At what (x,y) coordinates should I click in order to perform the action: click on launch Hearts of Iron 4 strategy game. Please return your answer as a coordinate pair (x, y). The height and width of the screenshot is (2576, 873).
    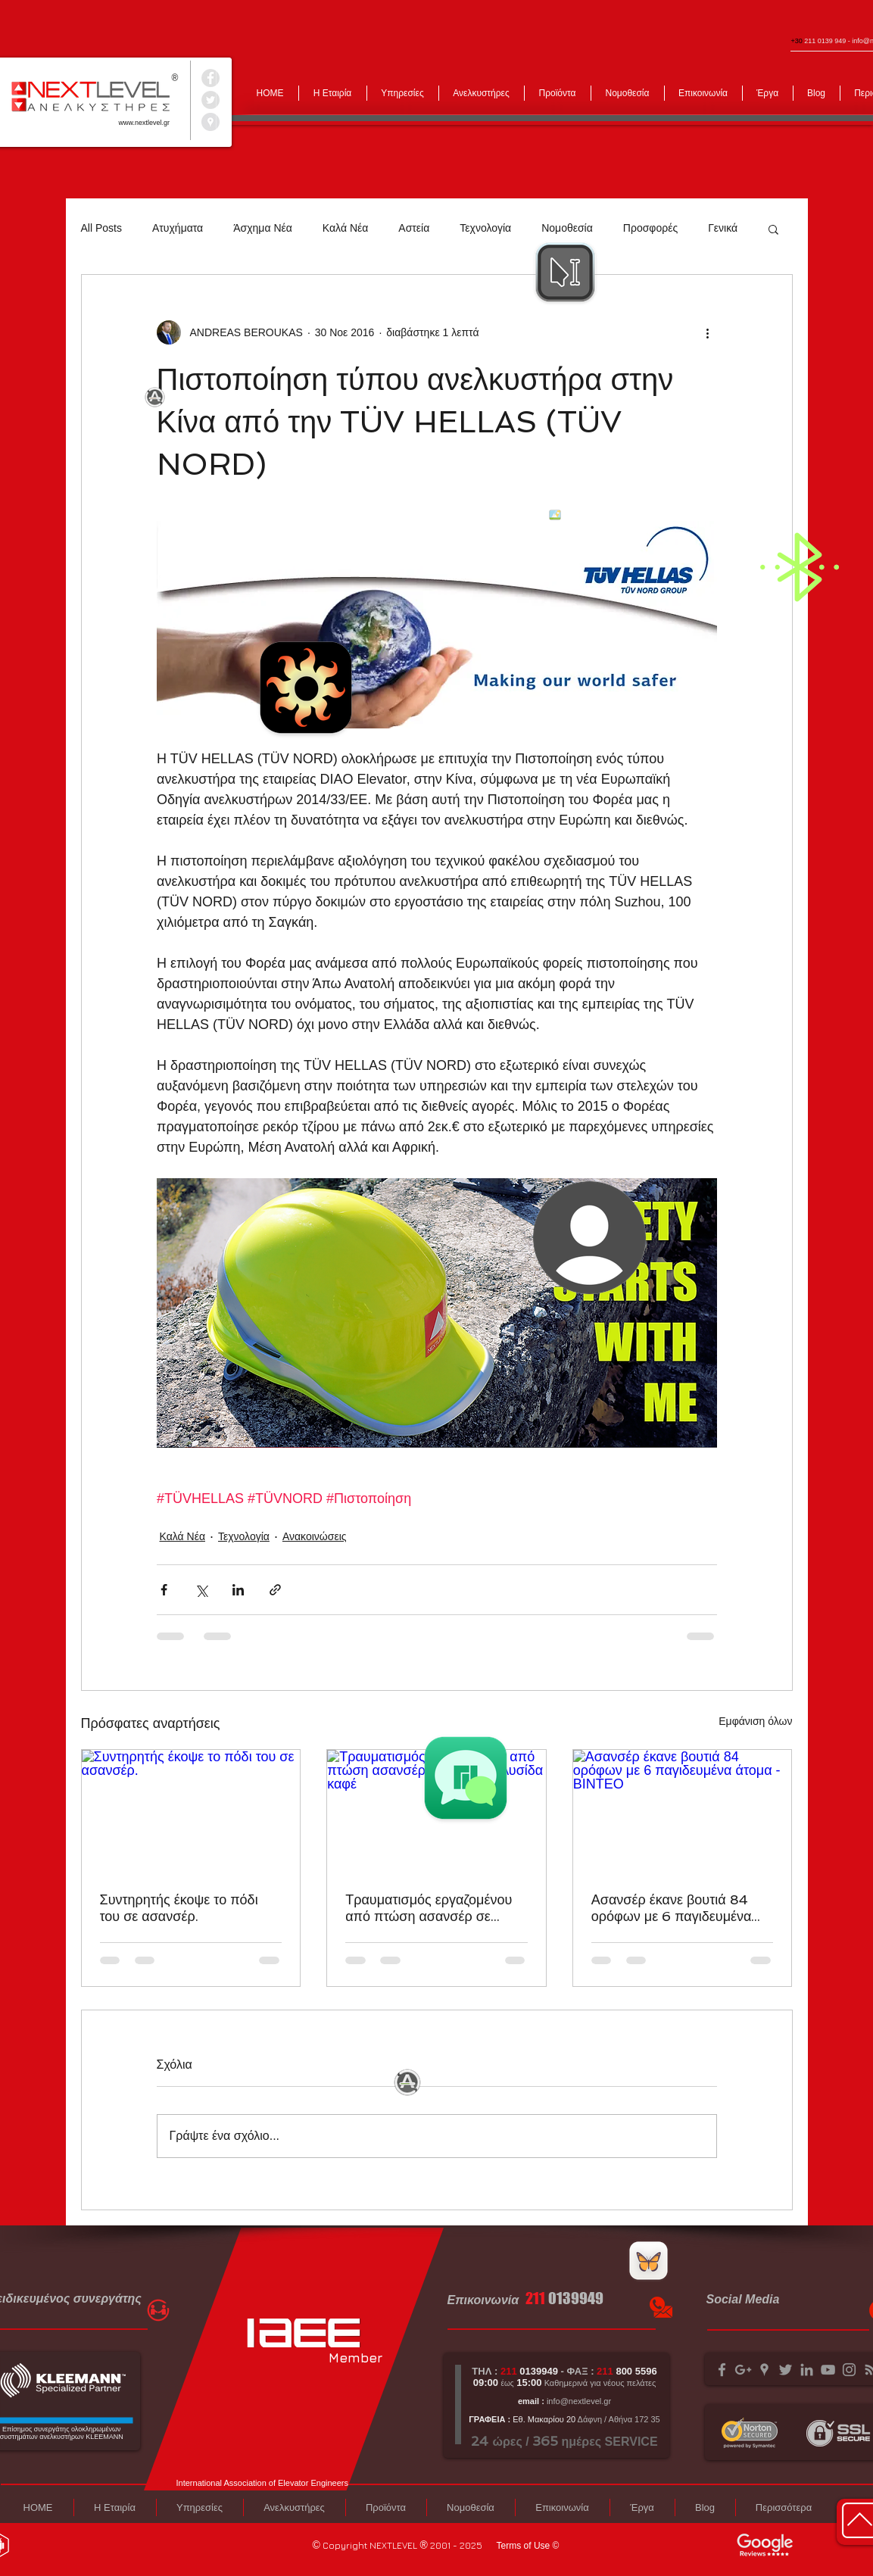
    Looking at the image, I should click on (306, 688).